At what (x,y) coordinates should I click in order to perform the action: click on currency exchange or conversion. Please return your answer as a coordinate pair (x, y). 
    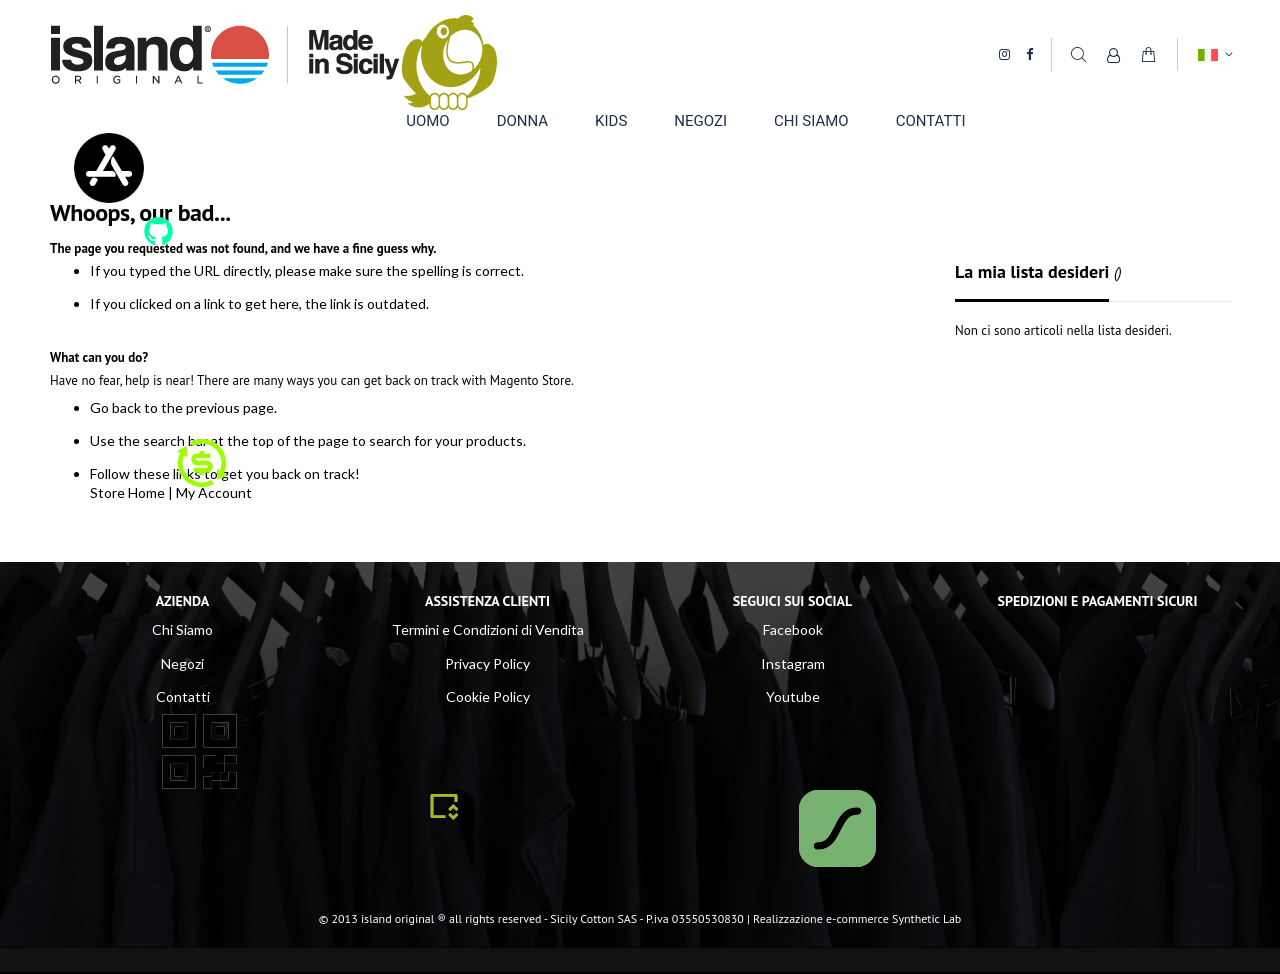
    Looking at the image, I should click on (202, 463).